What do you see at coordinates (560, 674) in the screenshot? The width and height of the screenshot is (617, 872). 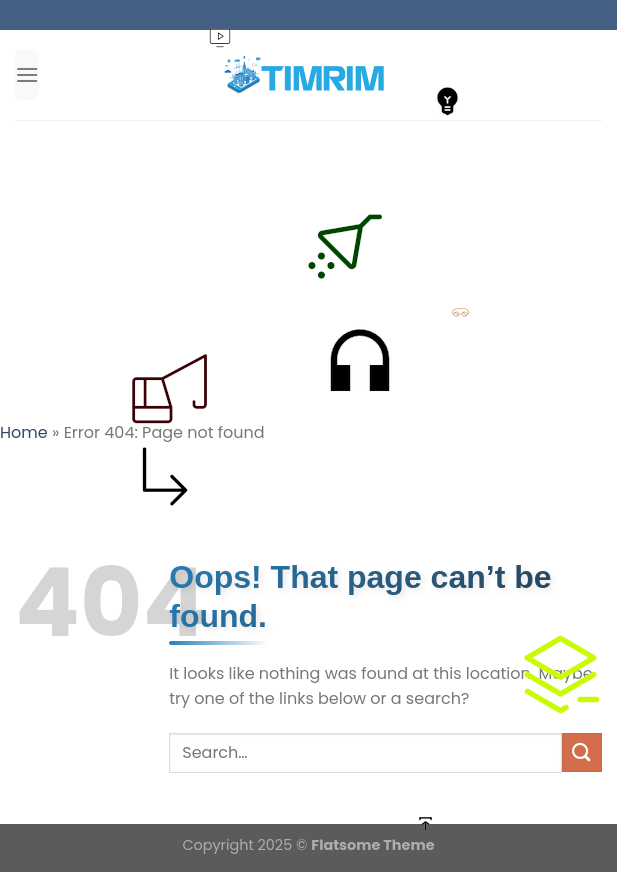 I see `remove a layer from the stack` at bounding box center [560, 674].